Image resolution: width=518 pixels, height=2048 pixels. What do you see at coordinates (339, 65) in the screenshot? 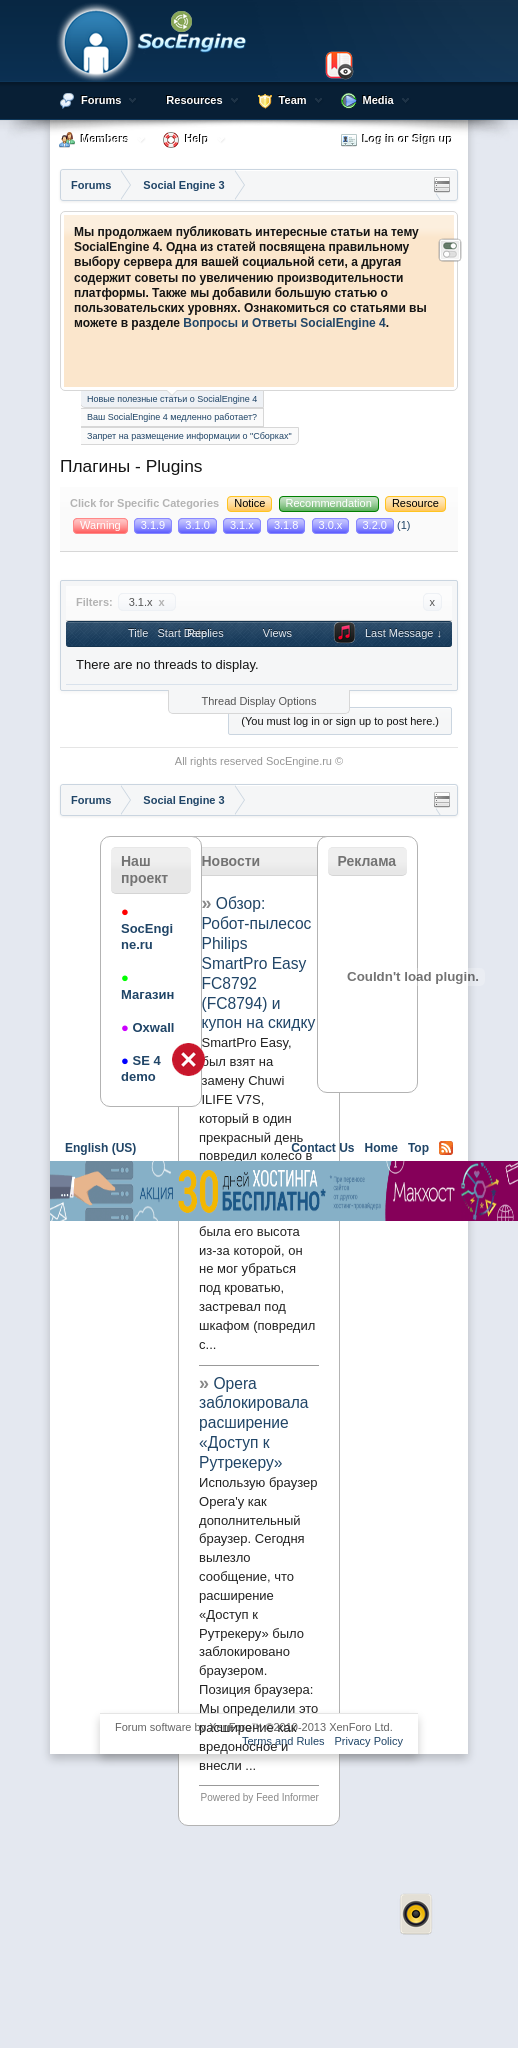
I see `open calibre e-book management app` at bounding box center [339, 65].